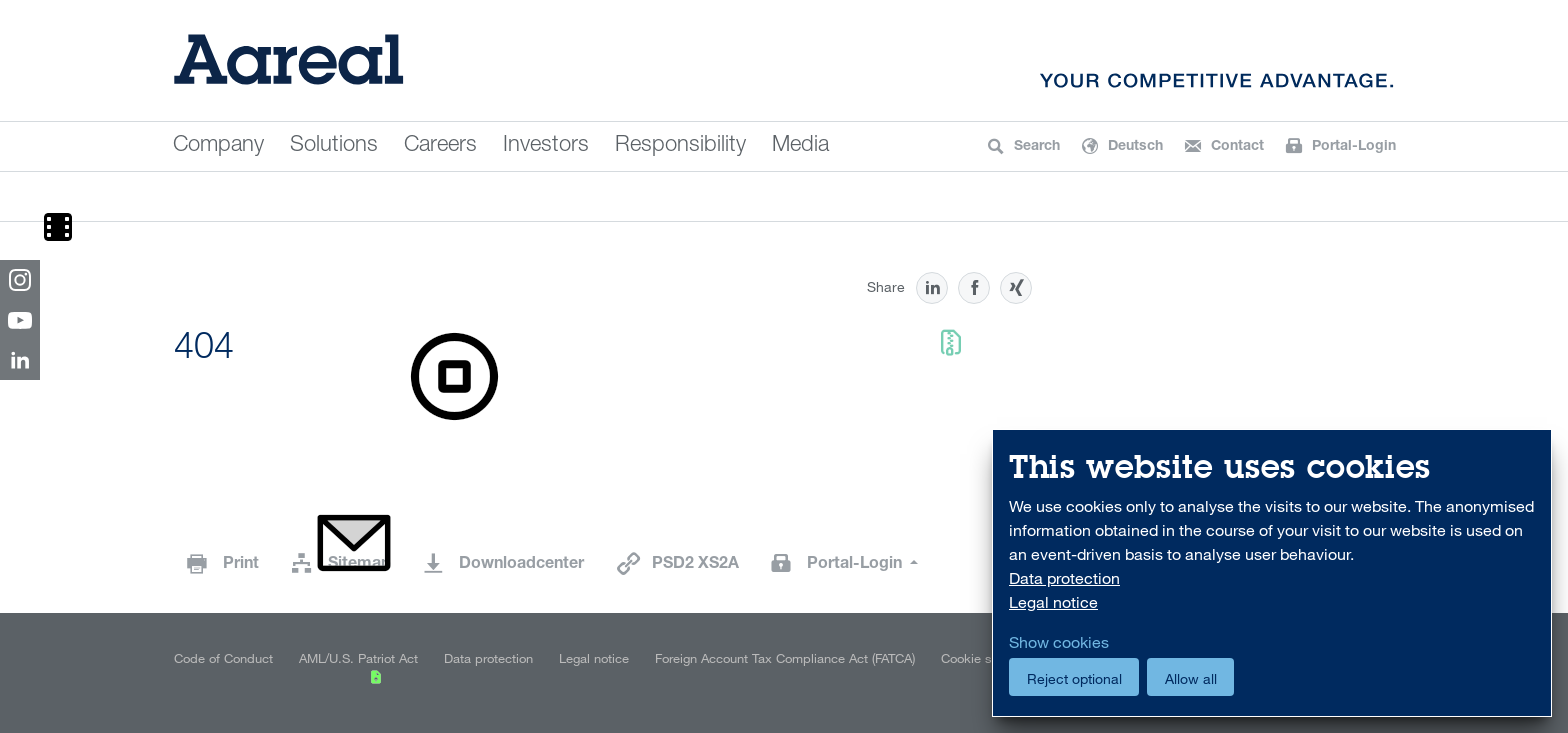 The width and height of the screenshot is (1568, 733). Describe the element at coordinates (951, 342) in the screenshot. I see `compressed or zipped file` at that location.